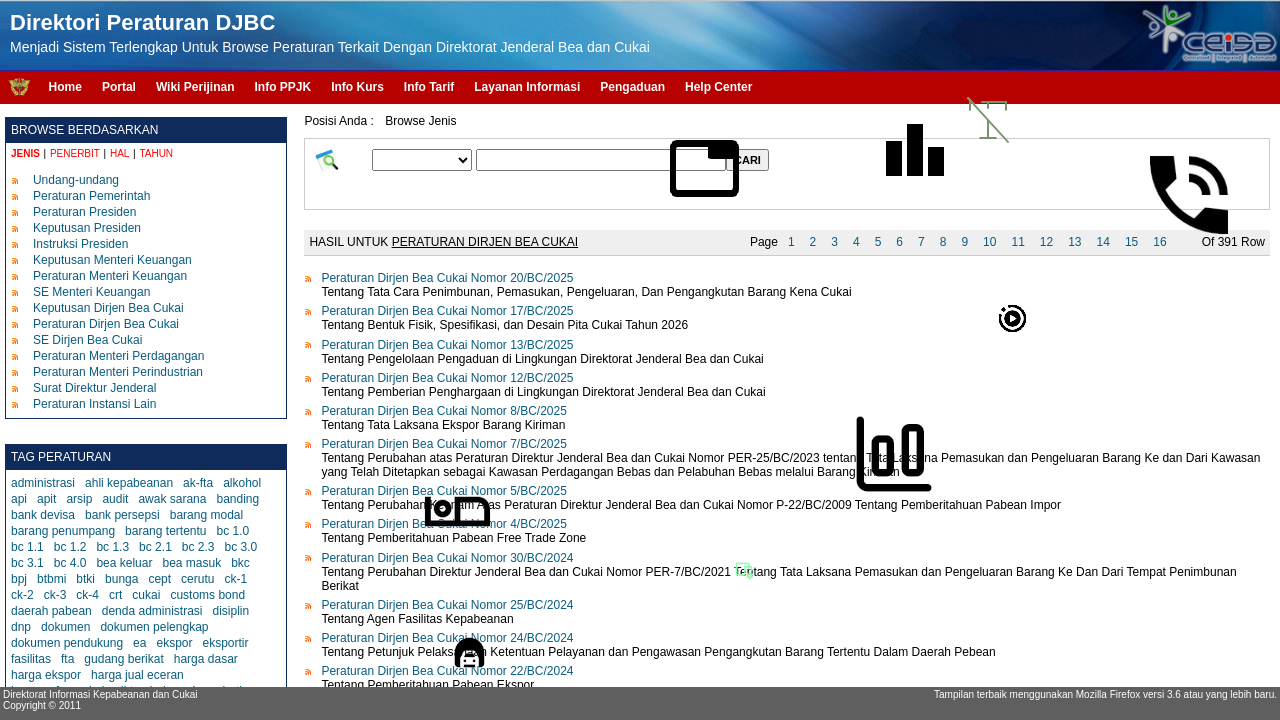 This screenshot has height=720, width=1280. Describe the element at coordinates (915, 150) in the screenshot. I see `view leaderboard rankings` at that location.